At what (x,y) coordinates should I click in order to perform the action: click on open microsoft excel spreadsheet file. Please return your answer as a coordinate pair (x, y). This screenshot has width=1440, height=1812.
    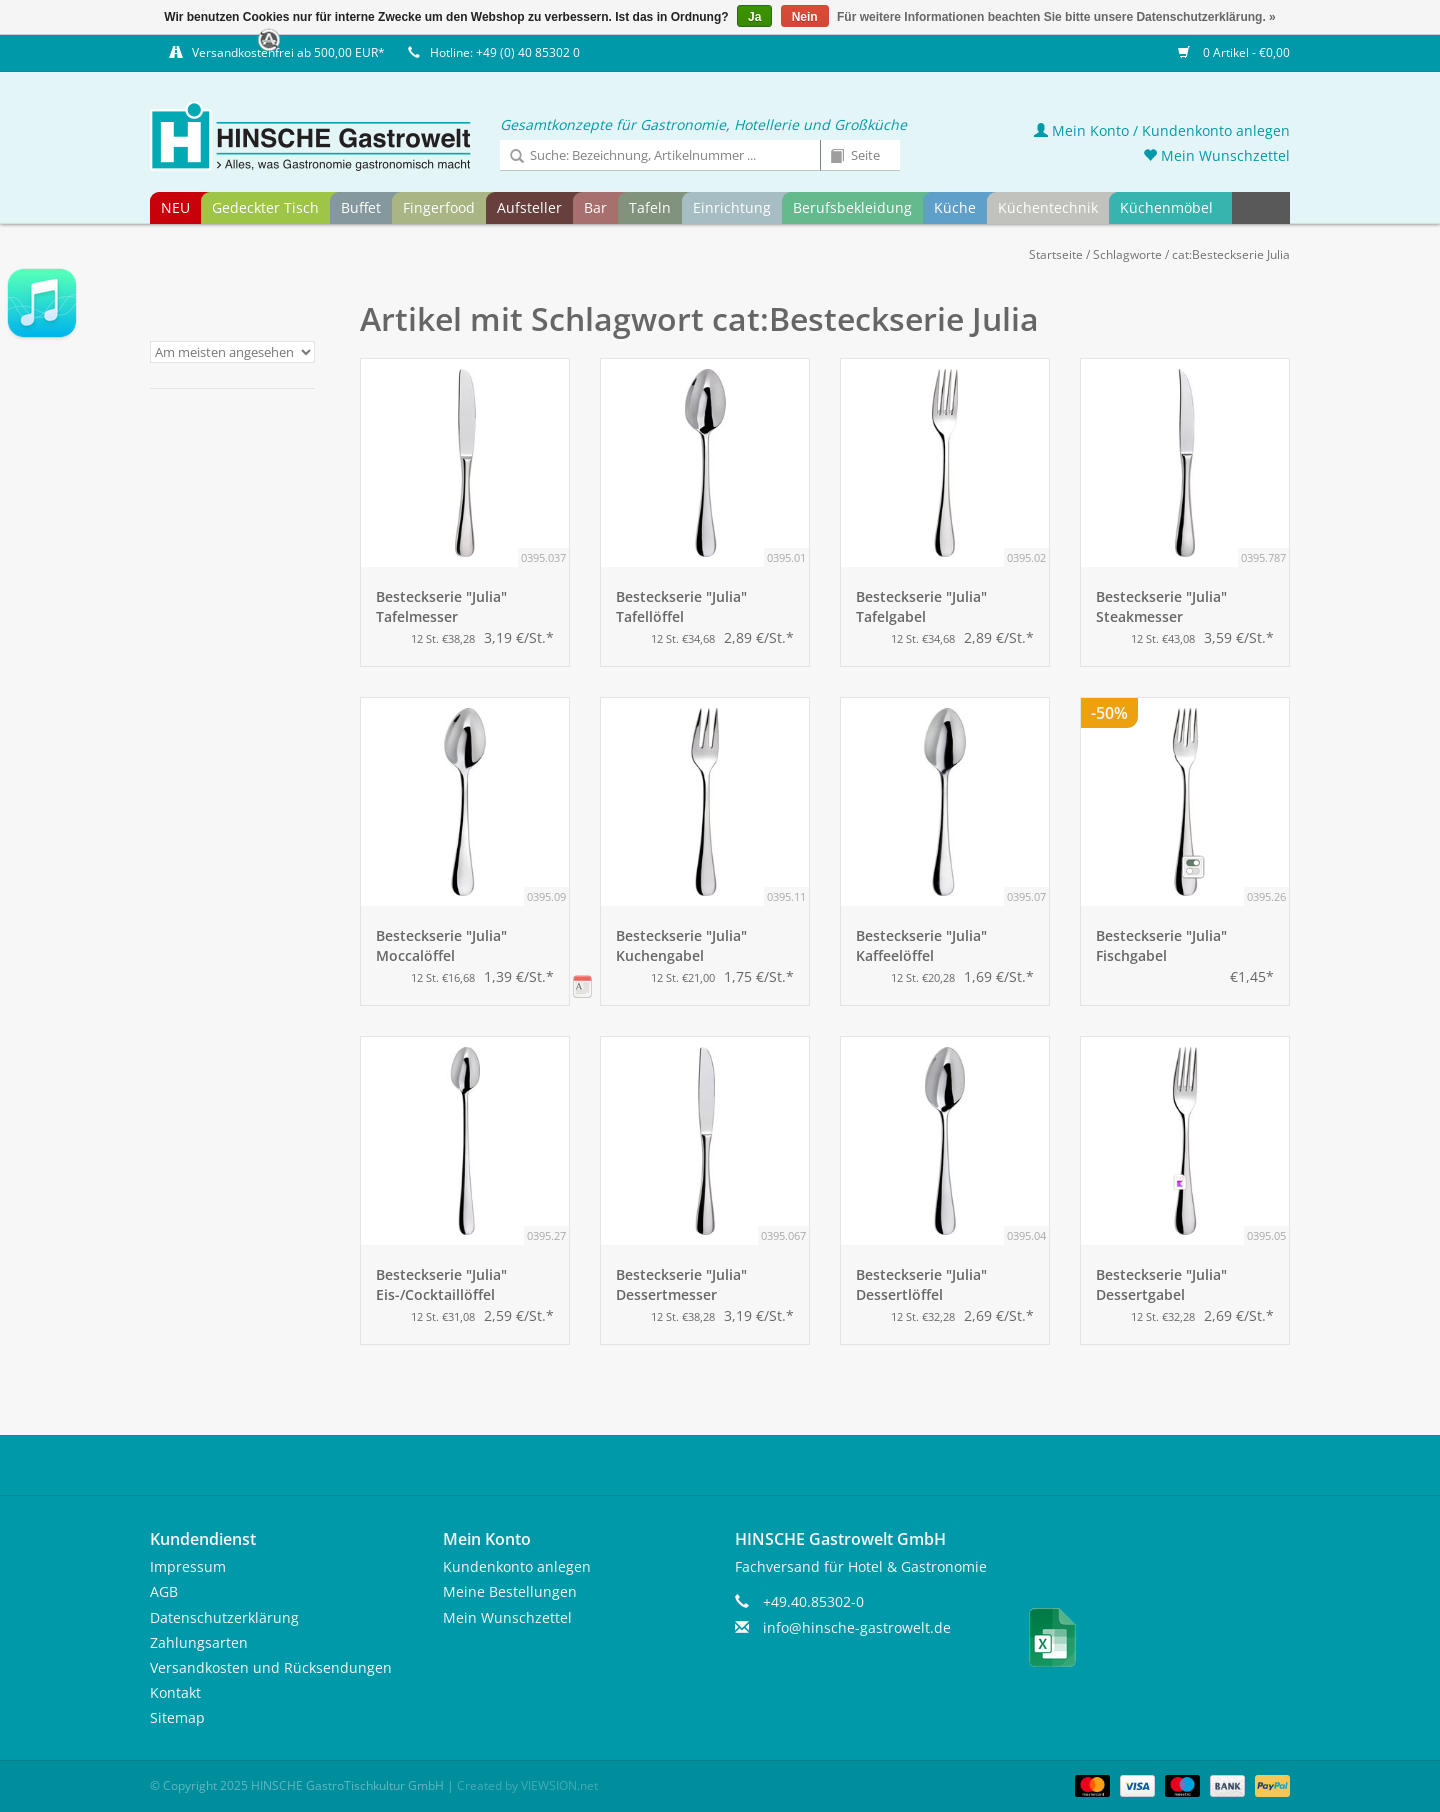
    Looking at the image, I should click on (1052, 1637).